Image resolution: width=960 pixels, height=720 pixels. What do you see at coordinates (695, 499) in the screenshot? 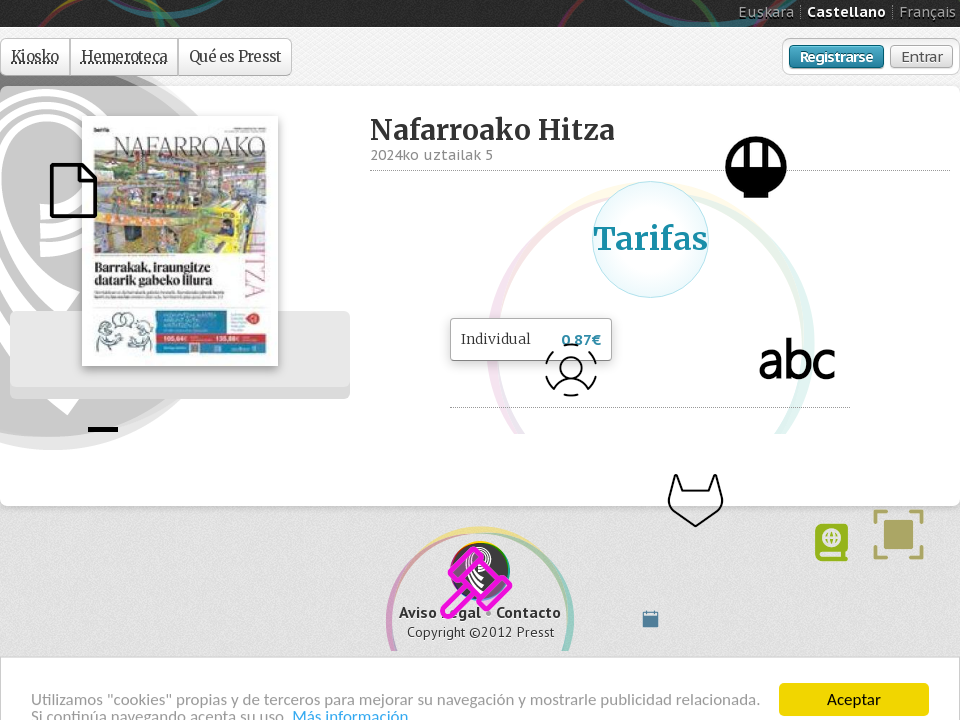
I see `open gitlab repository` at bounding box center [695, 499].